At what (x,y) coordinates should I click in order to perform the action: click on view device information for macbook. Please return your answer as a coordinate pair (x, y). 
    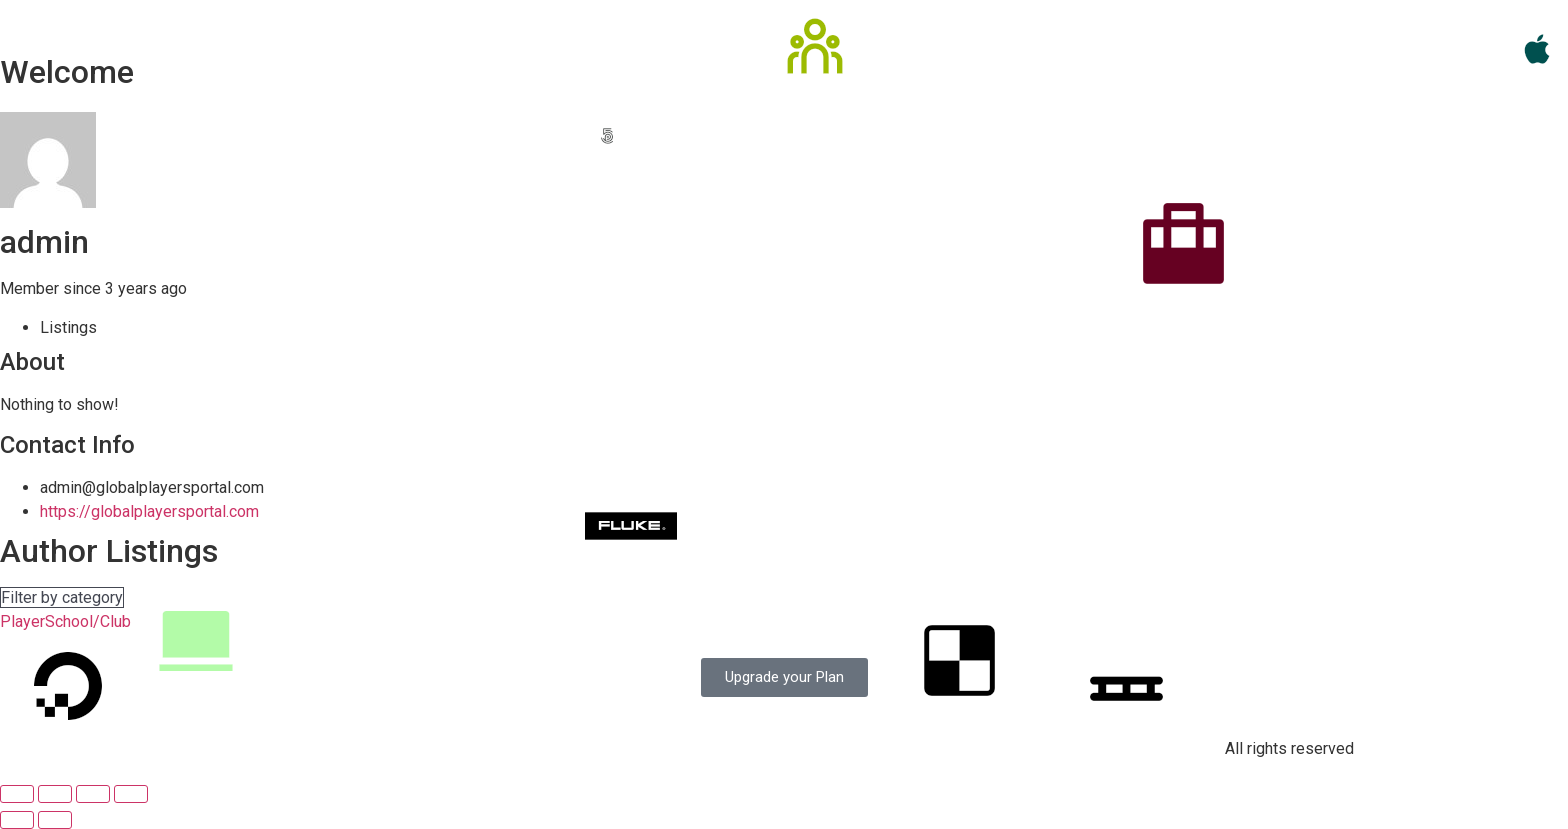
    Looking at the image, I should click on (196, 641).